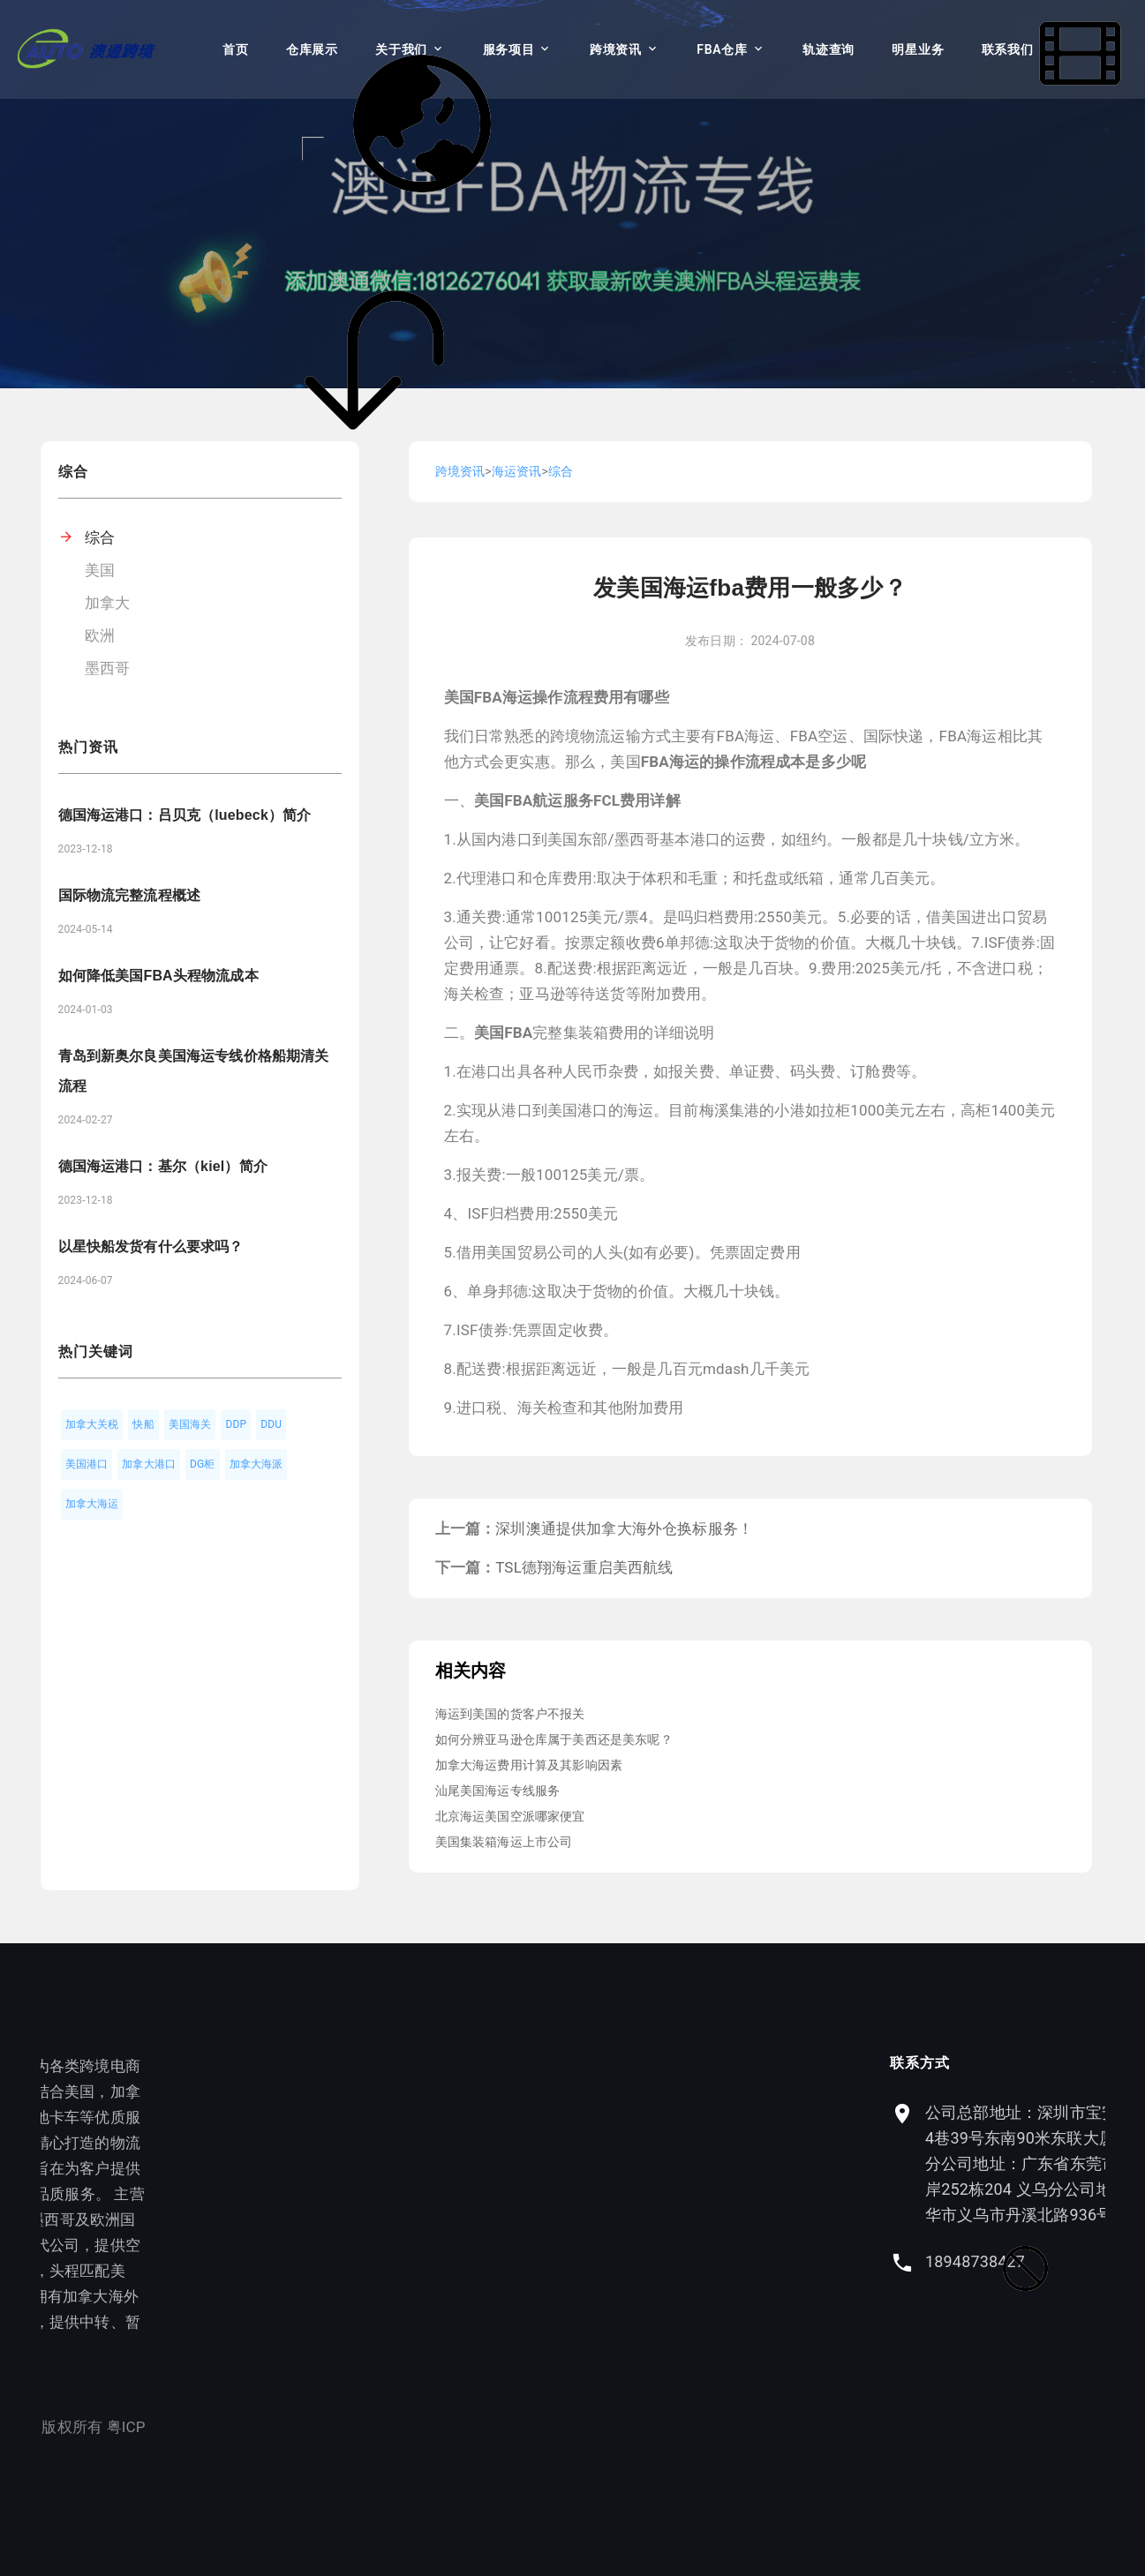 The image size is (1145, 2576). Describe the element at coordinates (422, 124) in the screenshot. I see `view asia-australia region settings` at that location.